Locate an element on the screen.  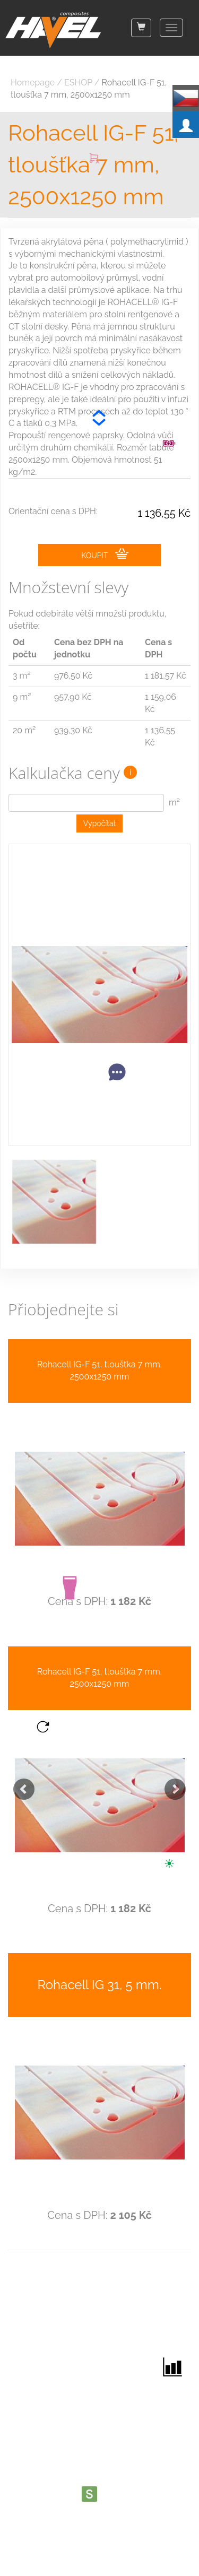
indicates device is currently charging is located at coordinates (169, 443).